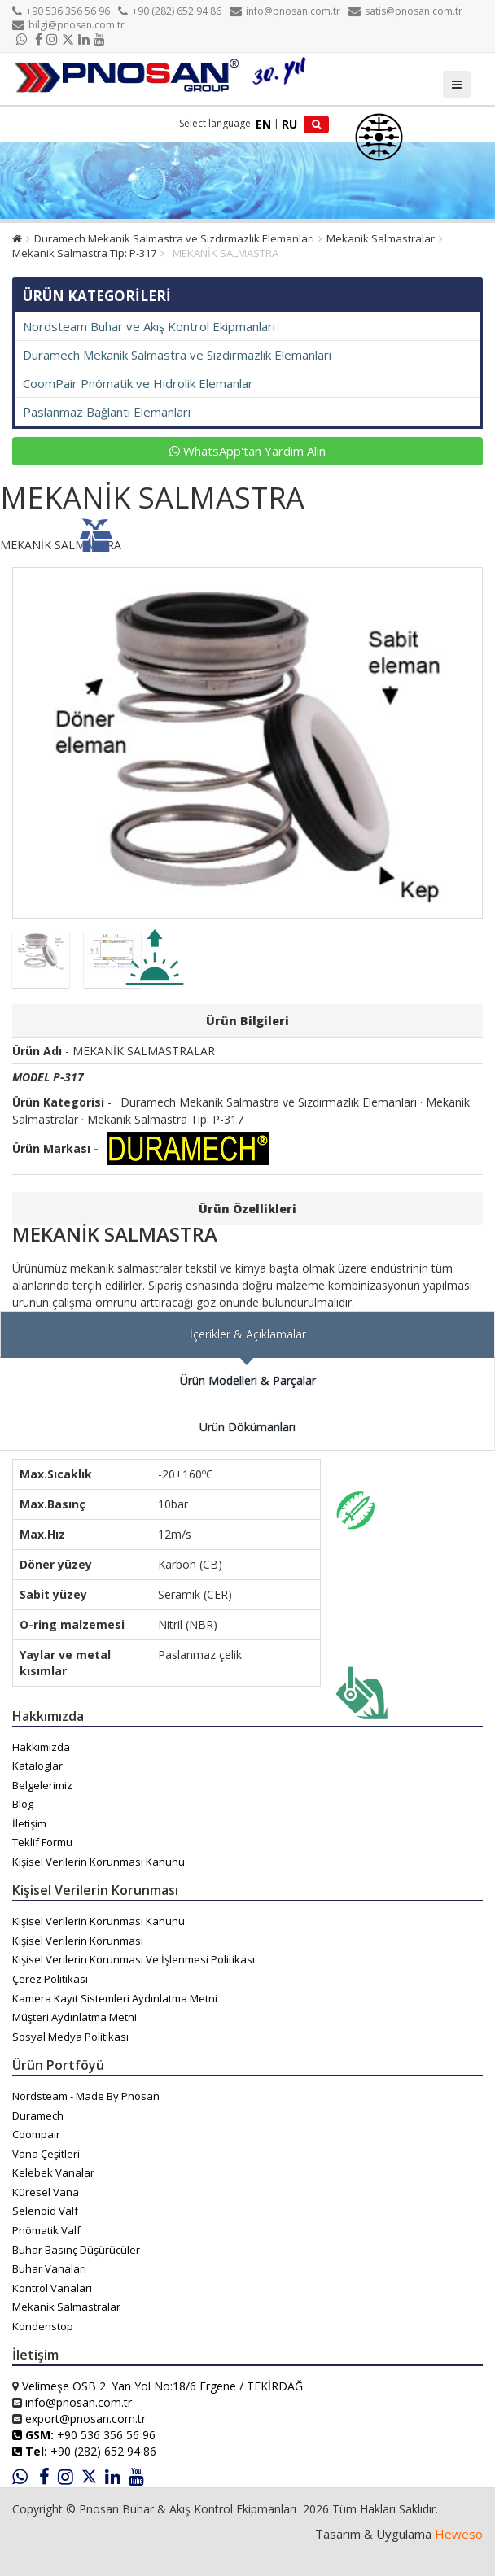  What do you see at coordinates (356, 1510) in the screenshot?
I see `attack or combat action button` at bounding box center [356, 1510].